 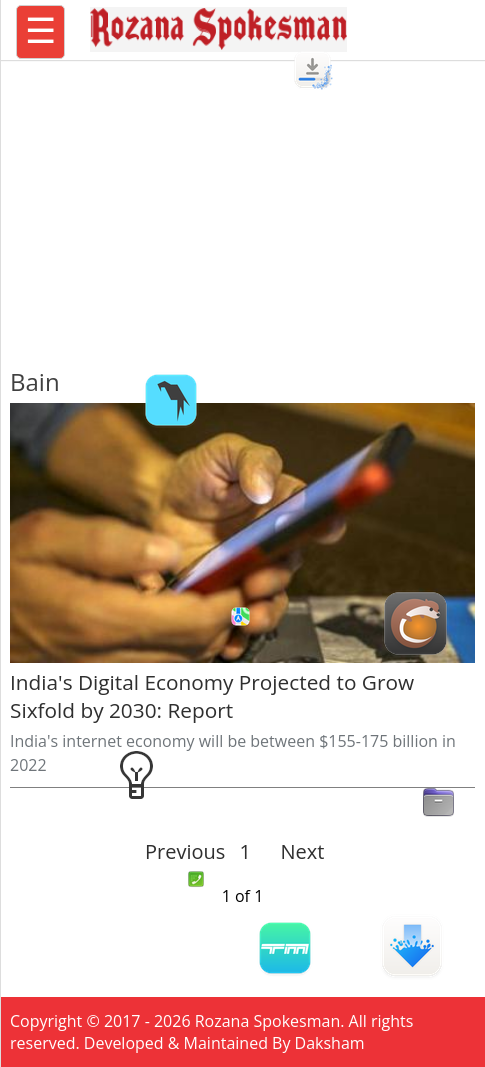 I want to click on open apple maps, so click(x=240, y=616).